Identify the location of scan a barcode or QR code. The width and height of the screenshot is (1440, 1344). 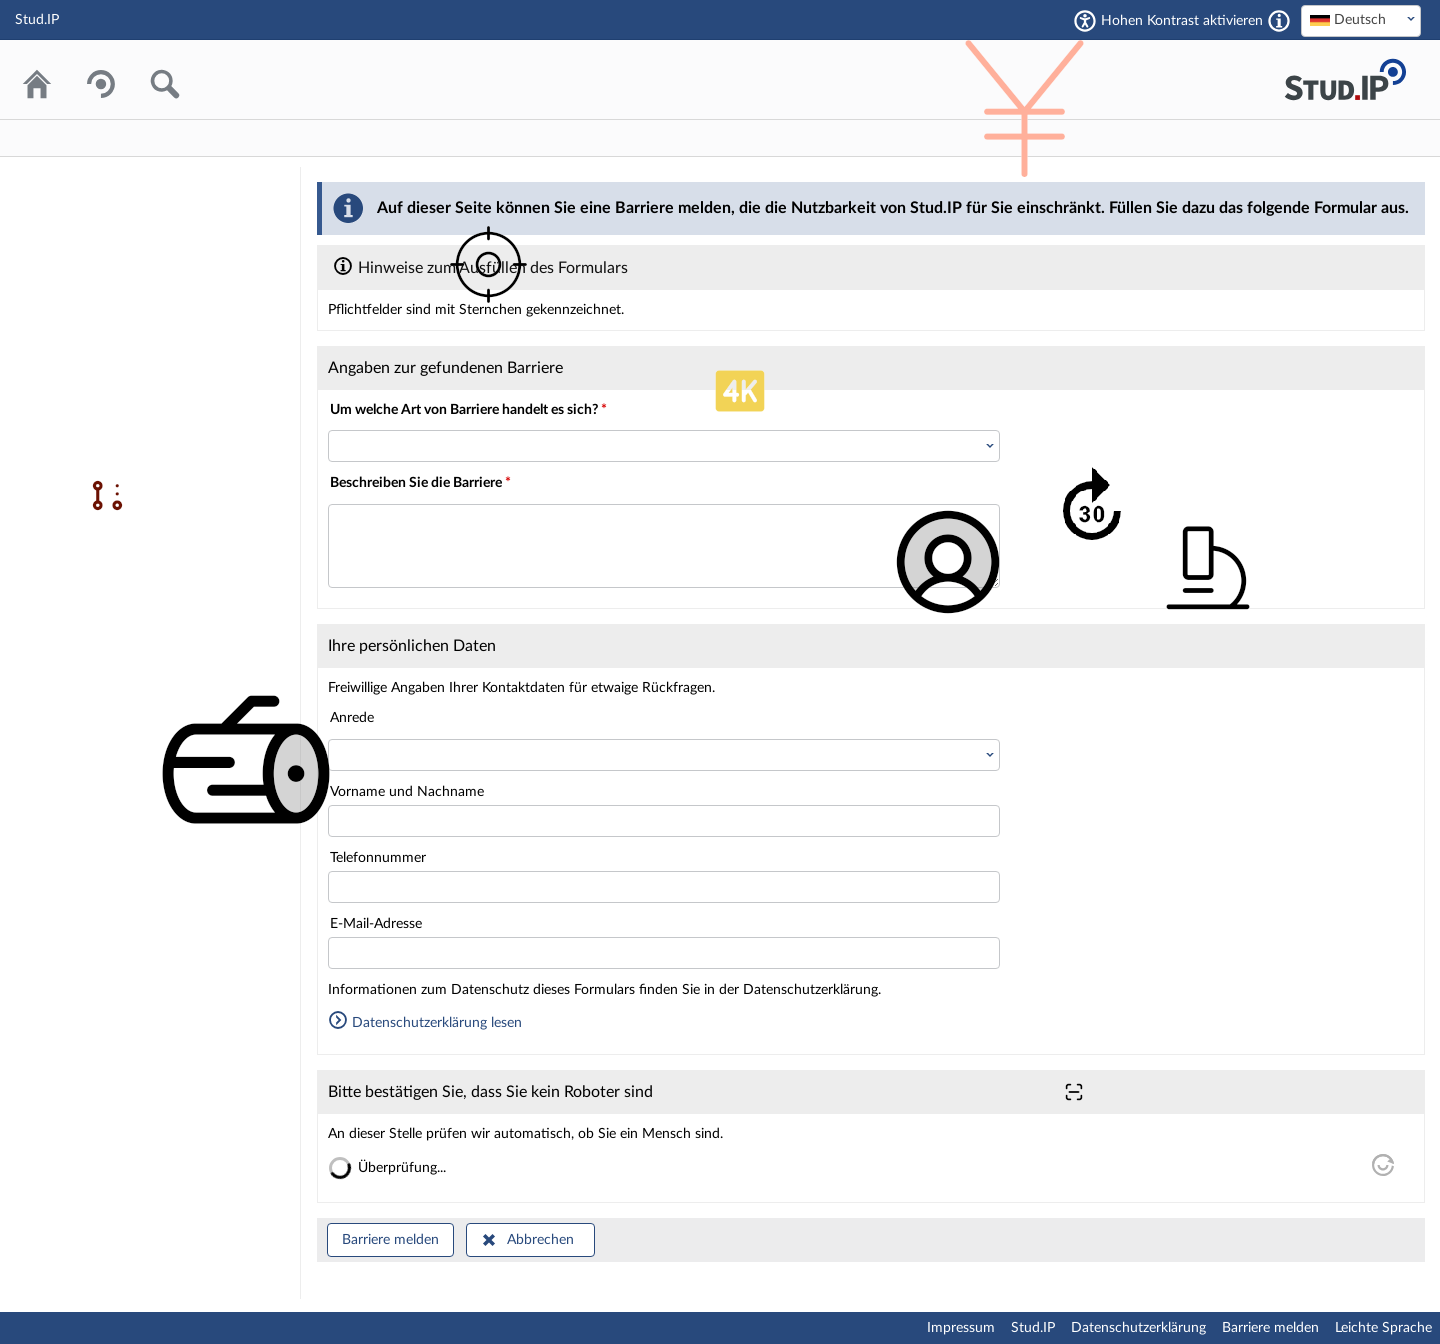
(1074, 1092).